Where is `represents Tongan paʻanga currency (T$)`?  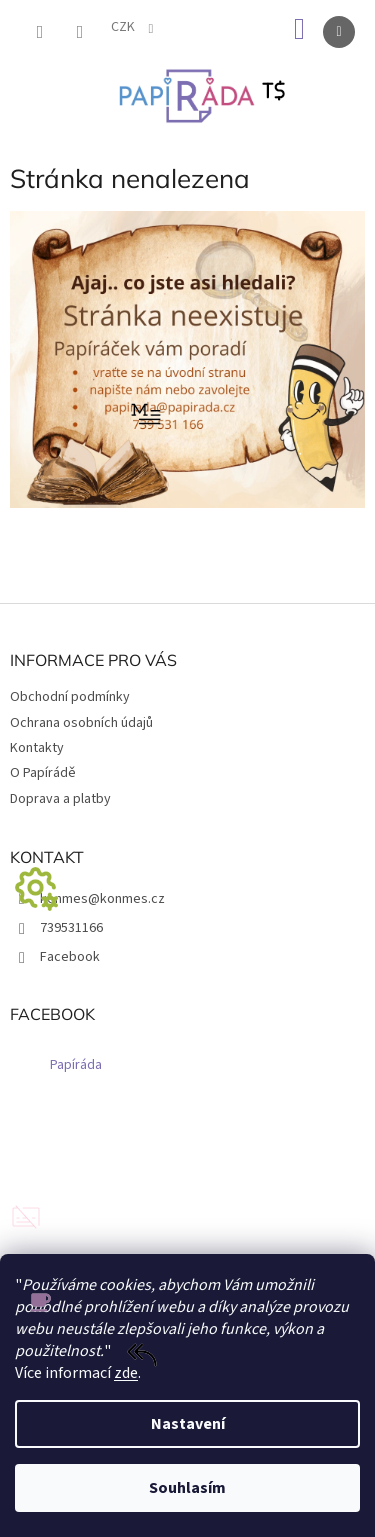
represents Tongan paʻanga currency (T$) is located at coordinates (273, 90).